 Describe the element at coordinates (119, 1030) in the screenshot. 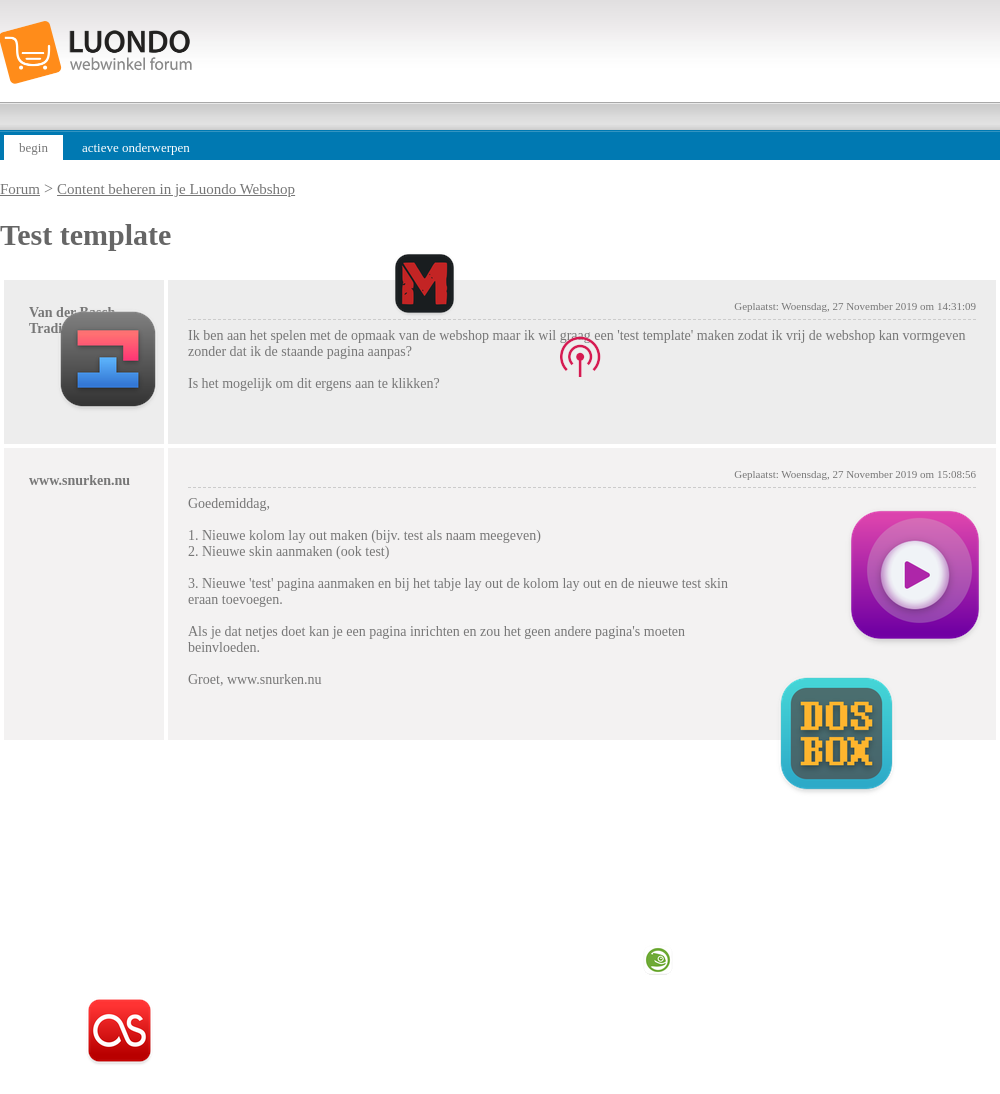

I see `open the Last.fm app` at that location.